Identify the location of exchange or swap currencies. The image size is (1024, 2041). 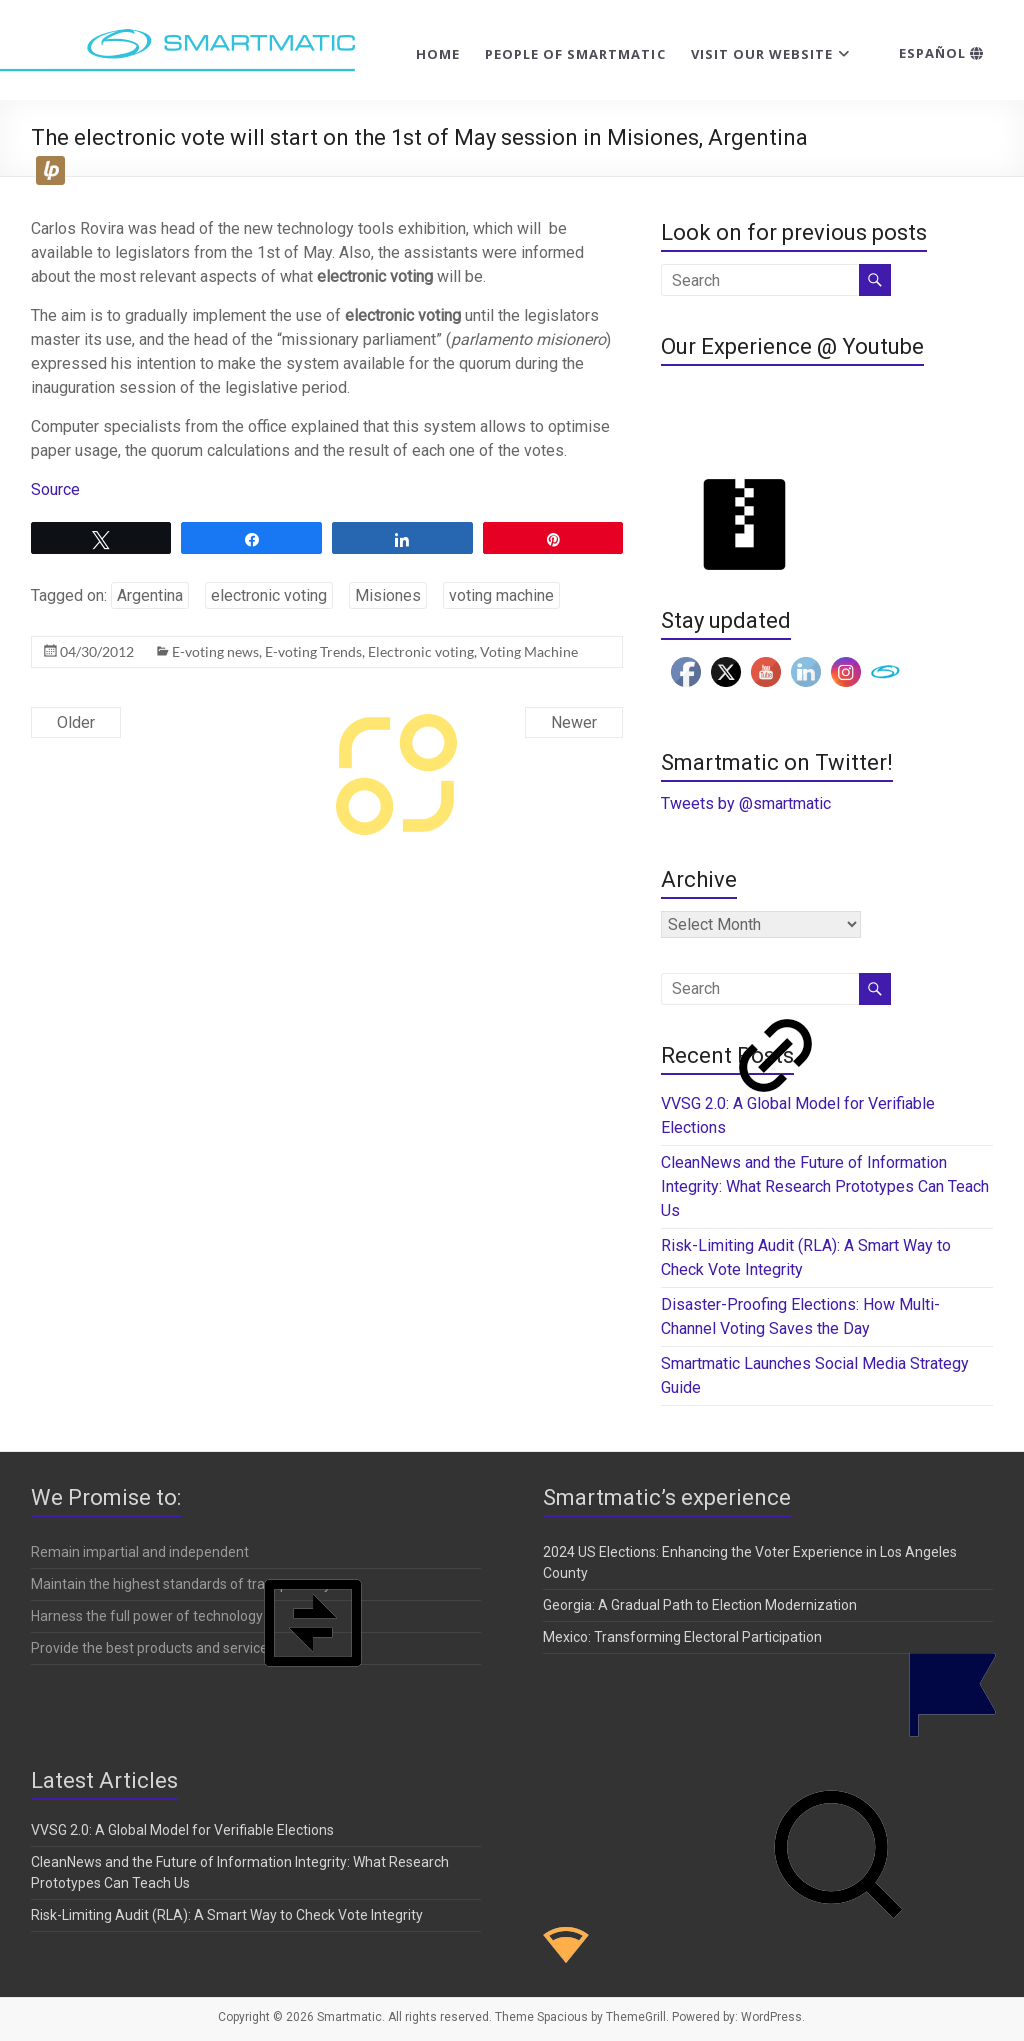
(313, 1623).